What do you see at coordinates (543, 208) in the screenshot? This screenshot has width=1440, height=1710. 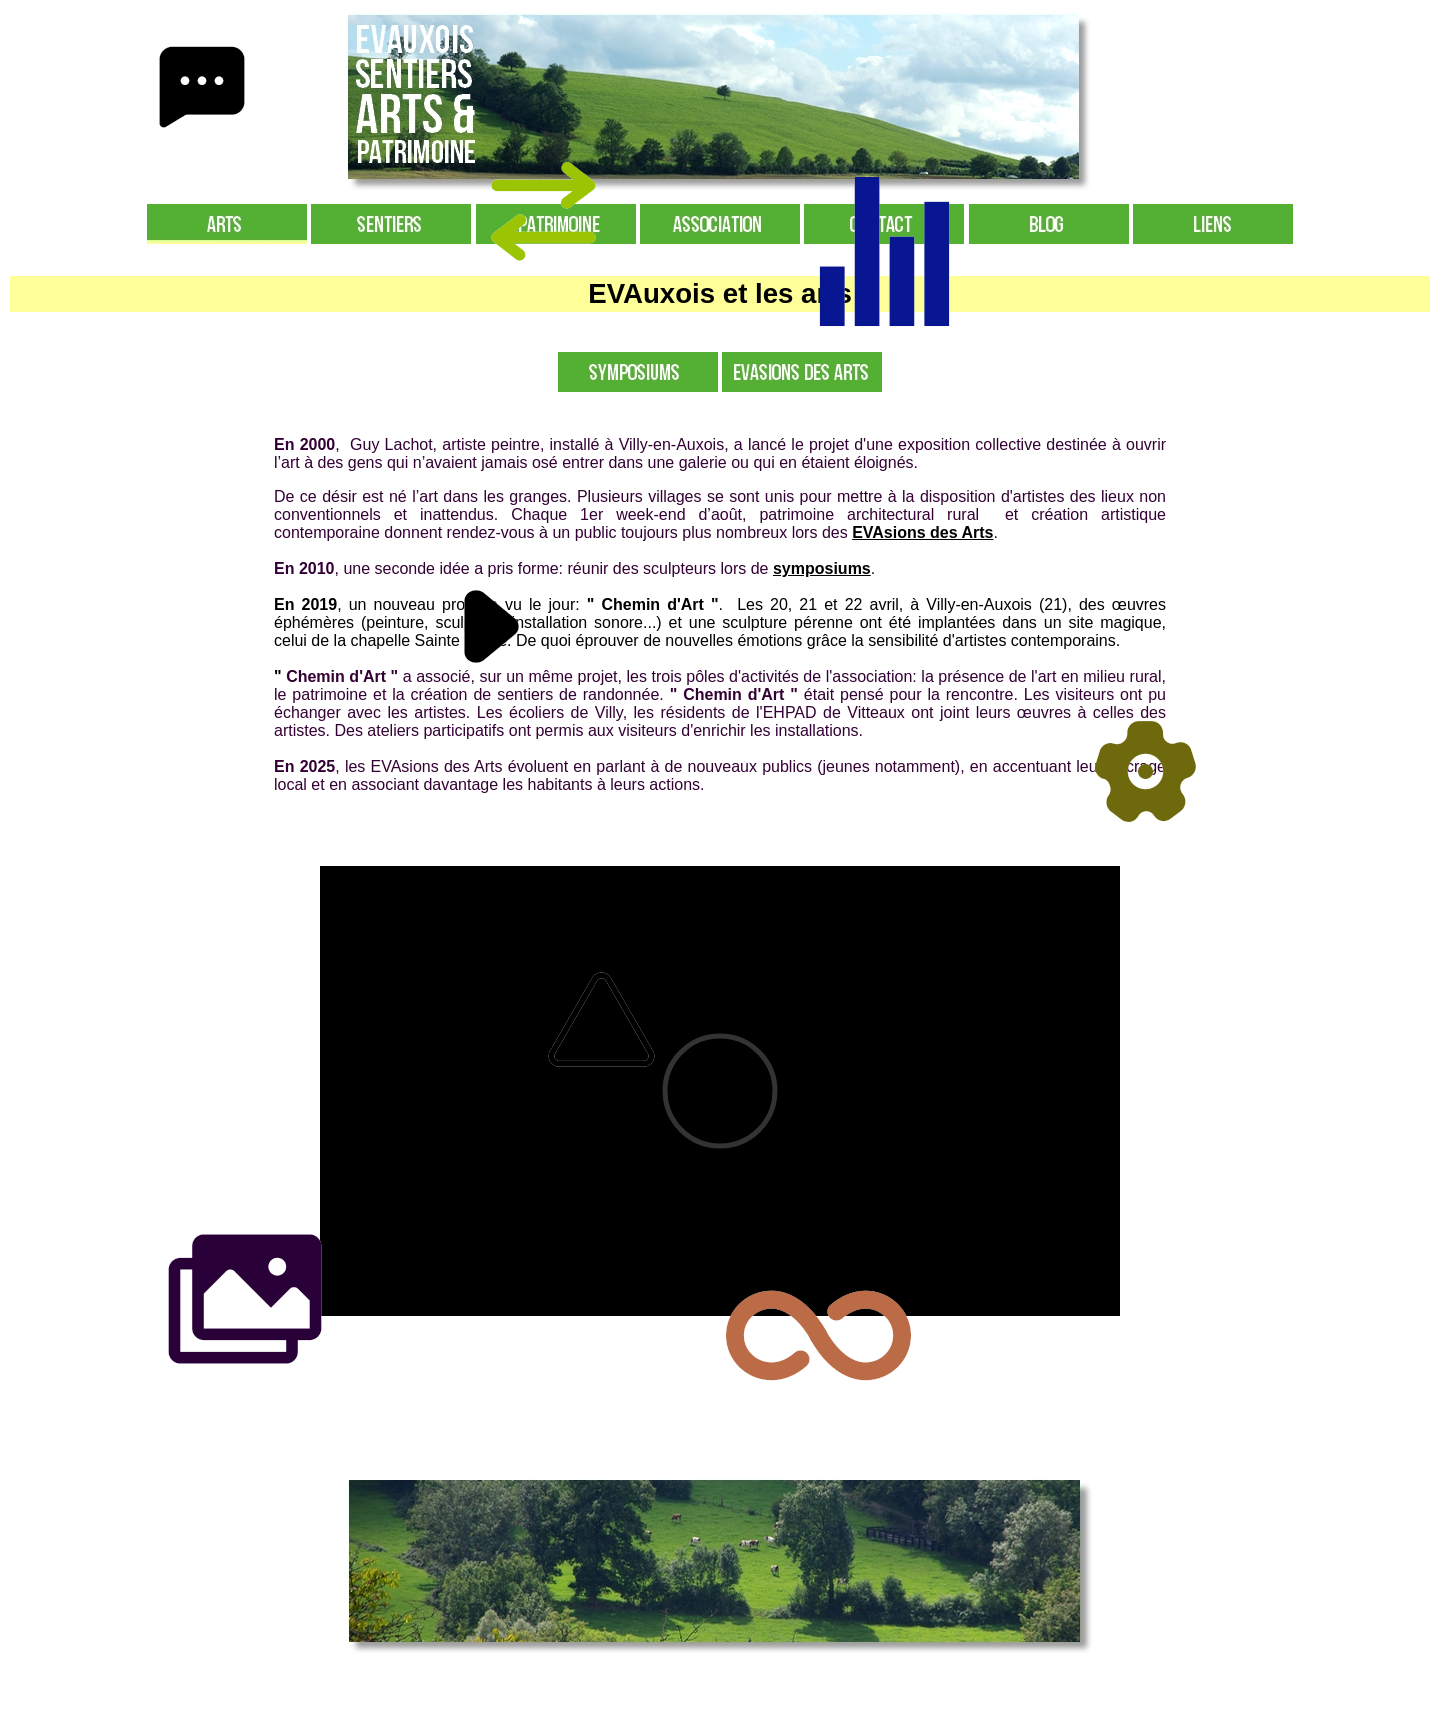 I see `swap or exchange items` at bounding box center [543, 208].